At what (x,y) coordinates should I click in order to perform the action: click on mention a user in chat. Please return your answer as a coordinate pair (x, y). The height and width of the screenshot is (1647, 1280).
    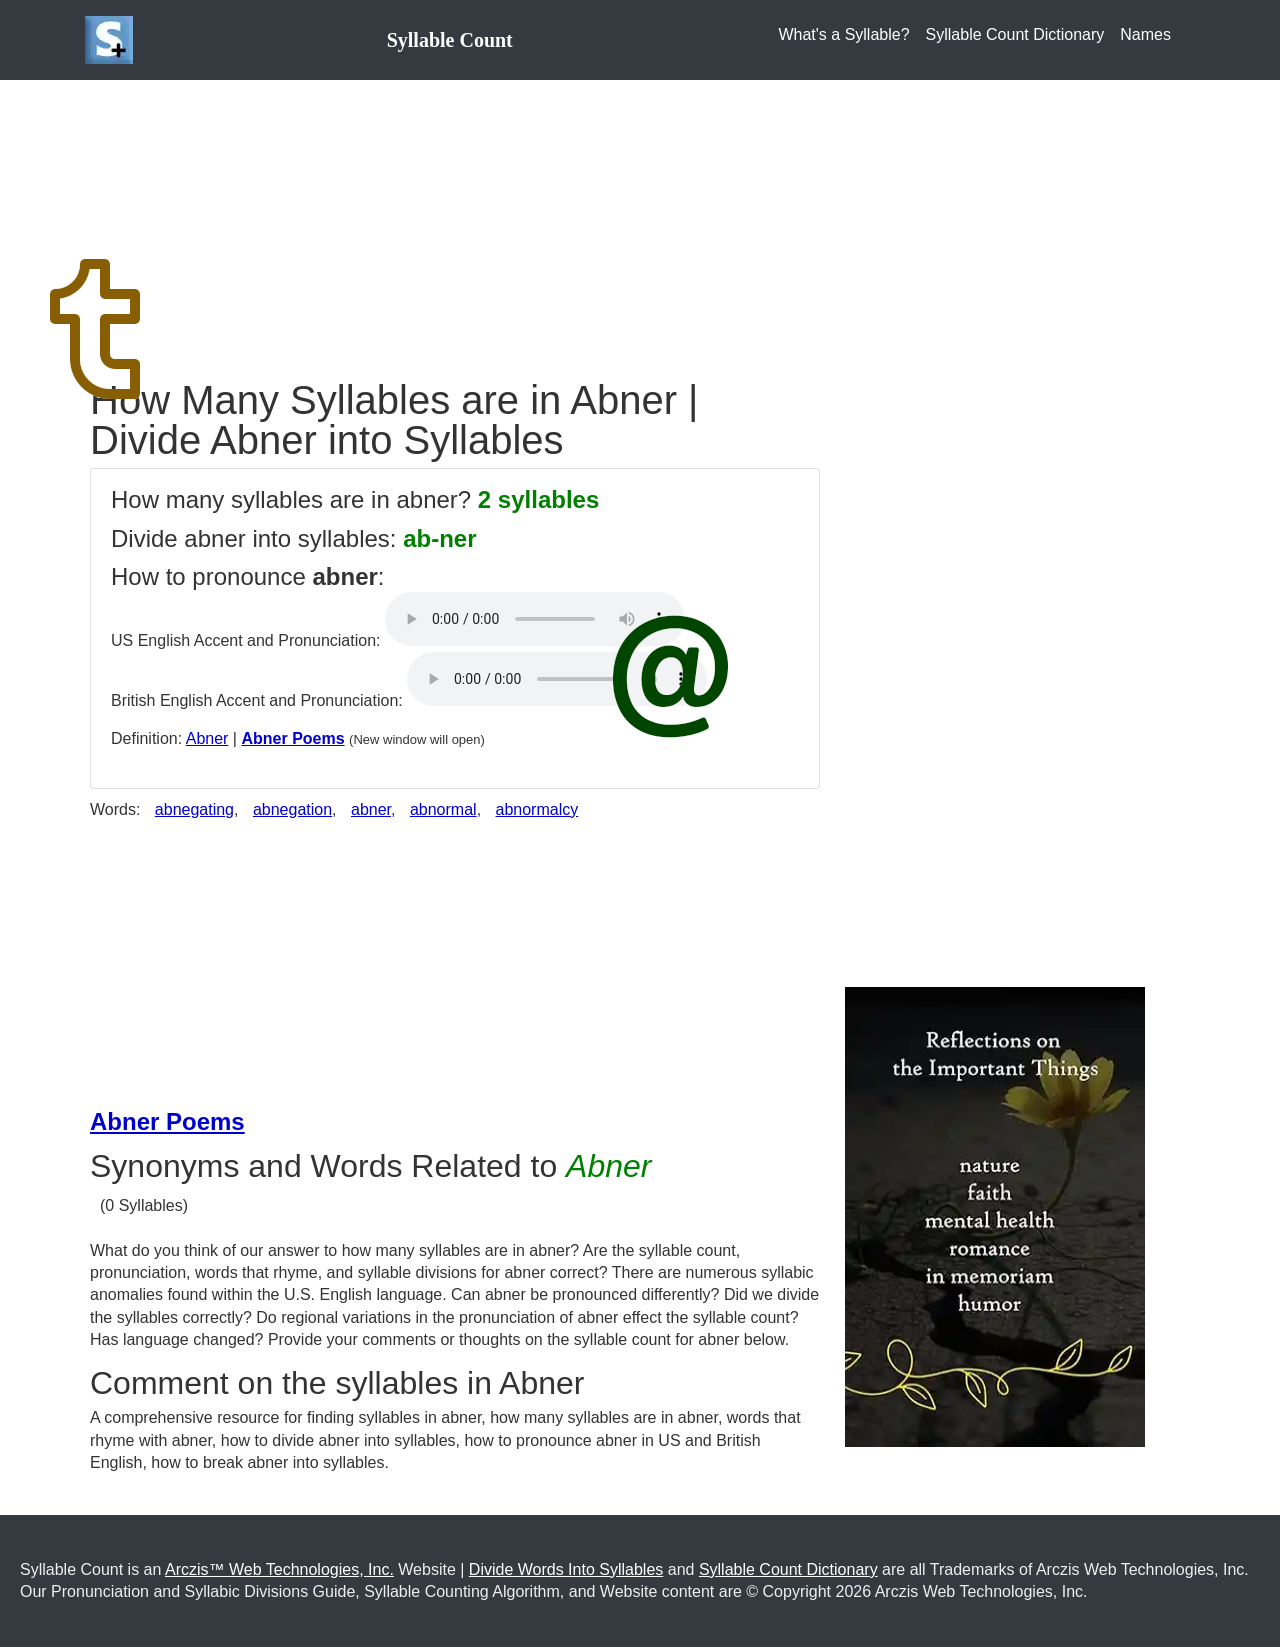
    Looking at the image, I should click on (670, 676).